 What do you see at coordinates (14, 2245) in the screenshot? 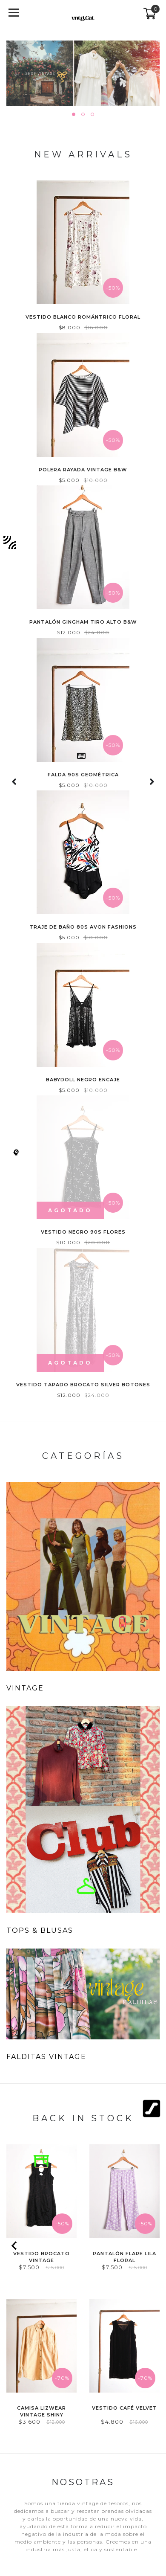
I see `go back to the previous screen` at bounding box center [14, 2245].